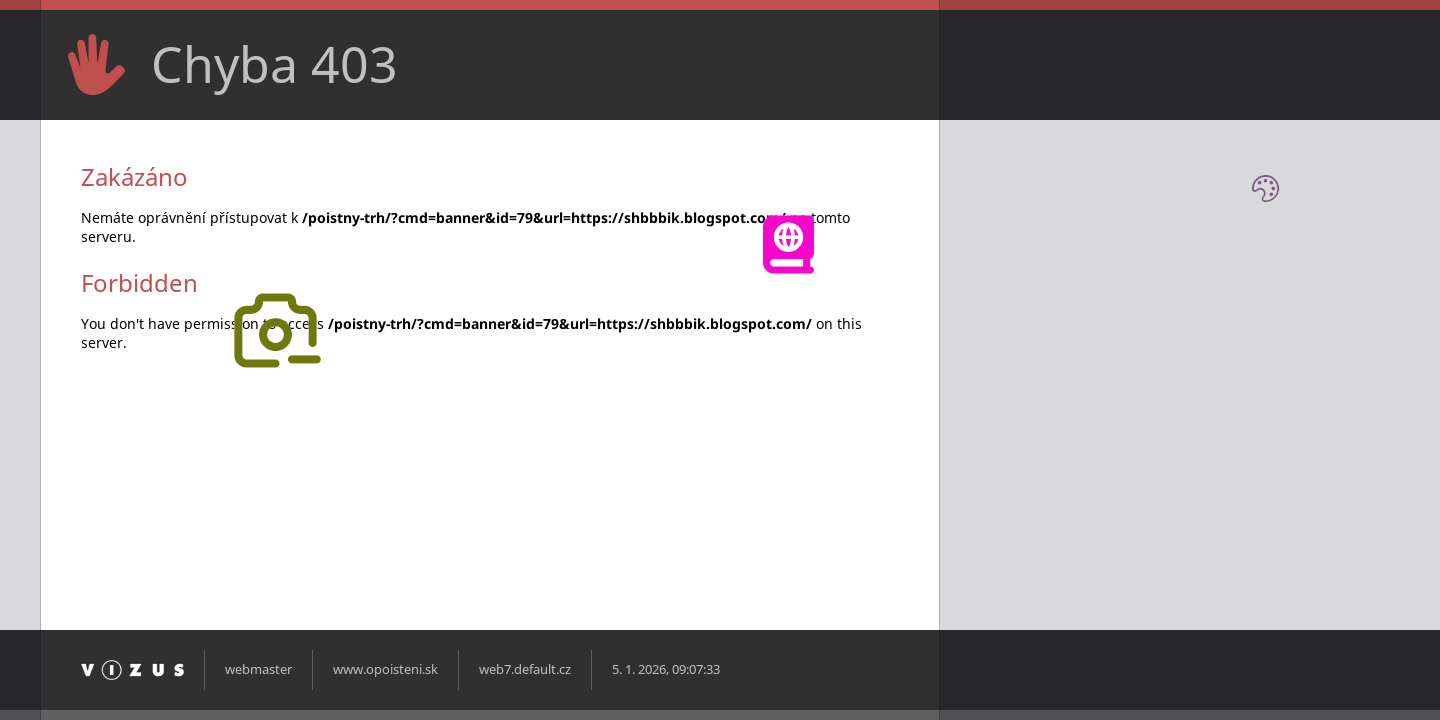 This screenshot has height=720, width=1440. Describe the element at coordinates (788, 244) in the screenshot. I see `access world atlas or geography resources` at that location.